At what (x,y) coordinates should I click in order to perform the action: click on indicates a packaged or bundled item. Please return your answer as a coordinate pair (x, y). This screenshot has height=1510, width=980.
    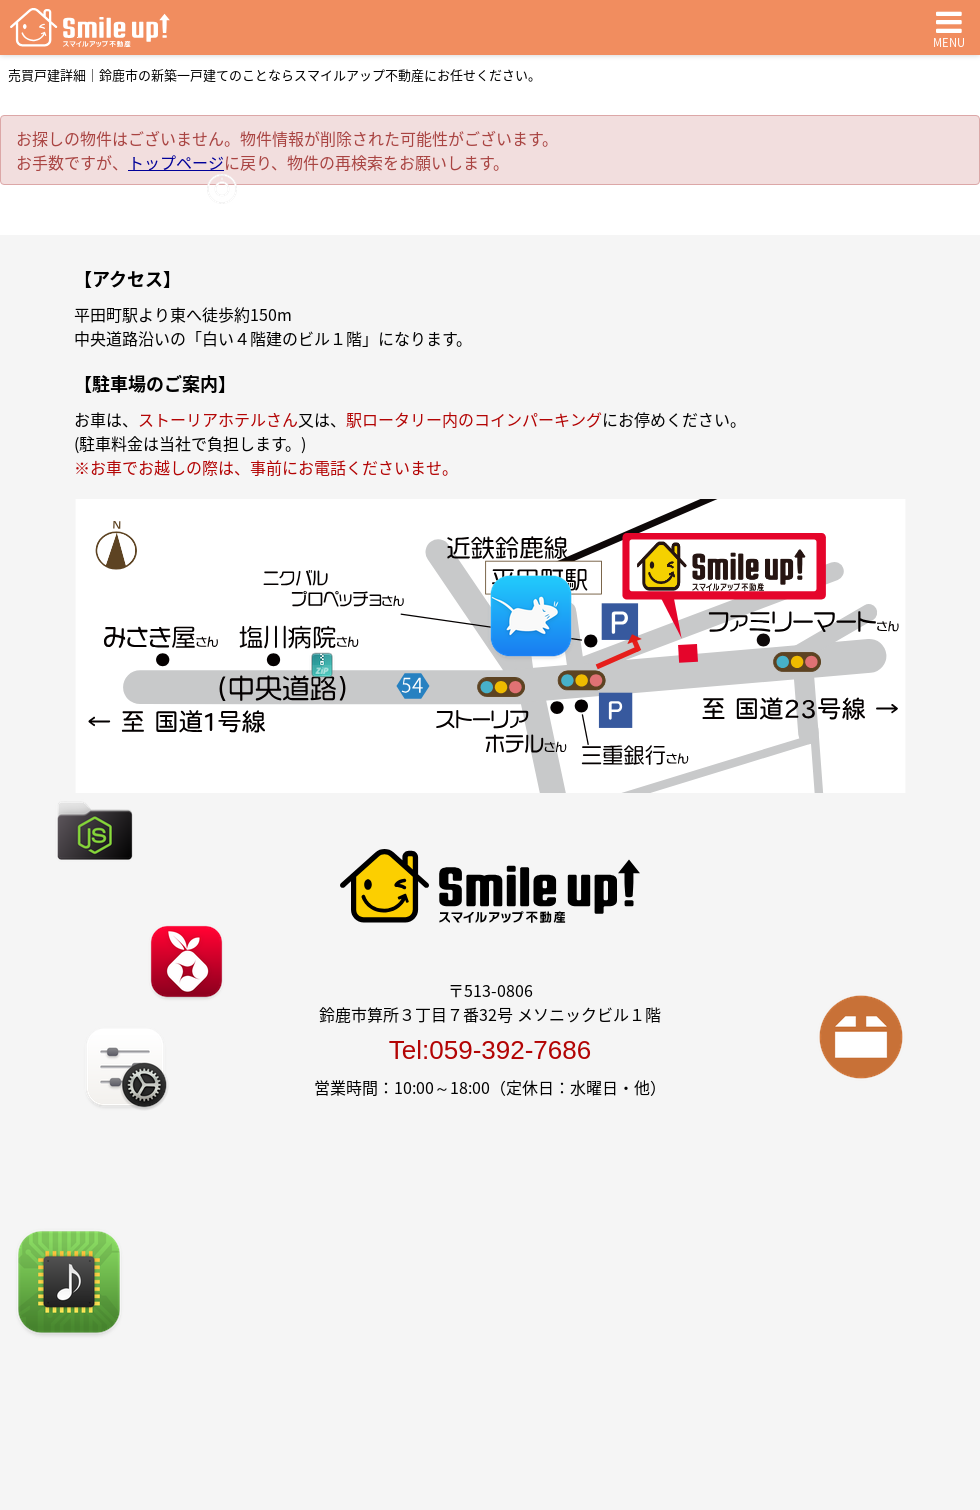
    Looking at the image, I should click on (861, 1037).